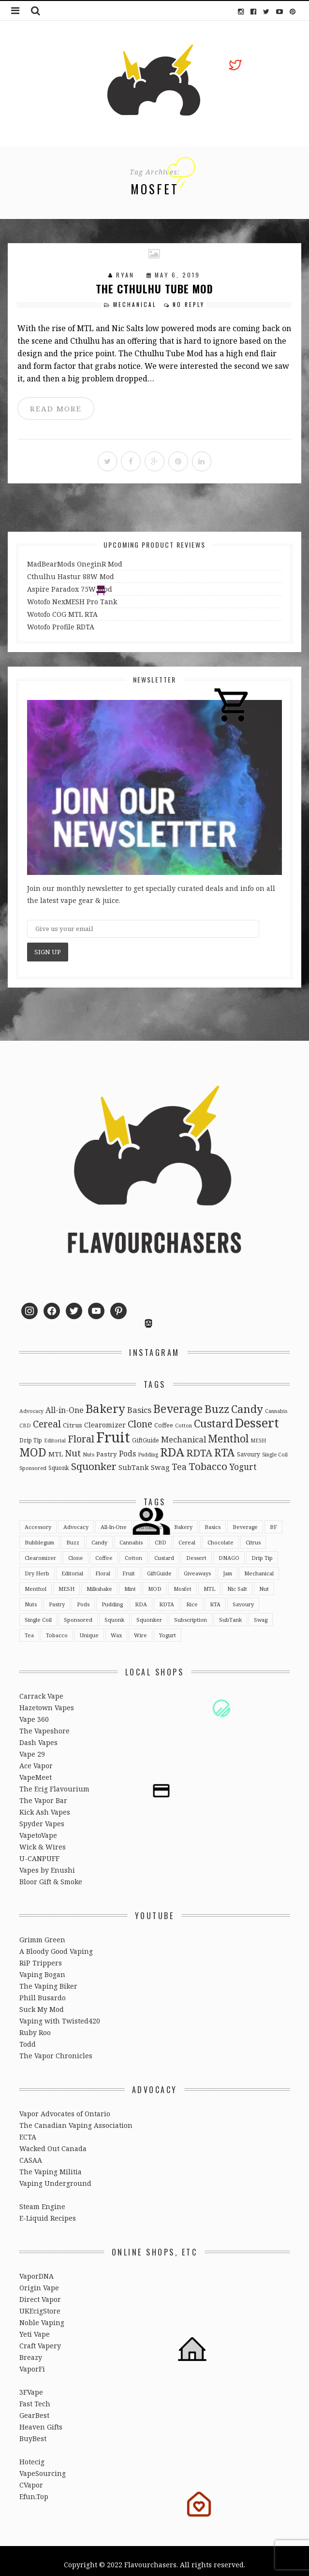 This screenshot has width=309, height=2576. Describe the element at coordinates (161, 1790) in the screenshot. I see `access payment methods` at that location.